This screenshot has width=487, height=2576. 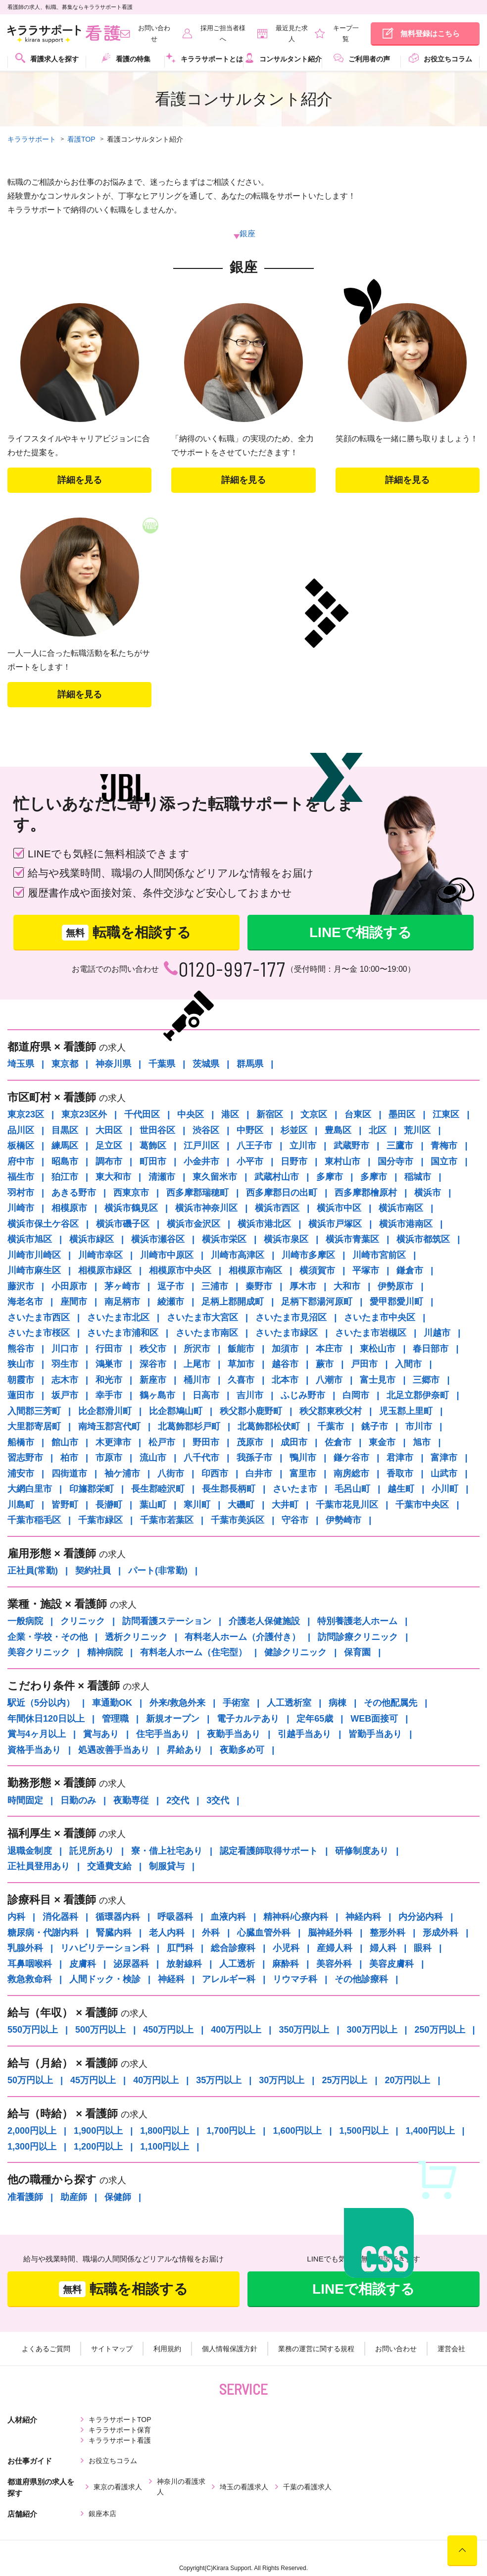 What do you see at coordinates (125, 788) in the screenshot?
I see `JBL brand logo` at bounding box center [125, 788].